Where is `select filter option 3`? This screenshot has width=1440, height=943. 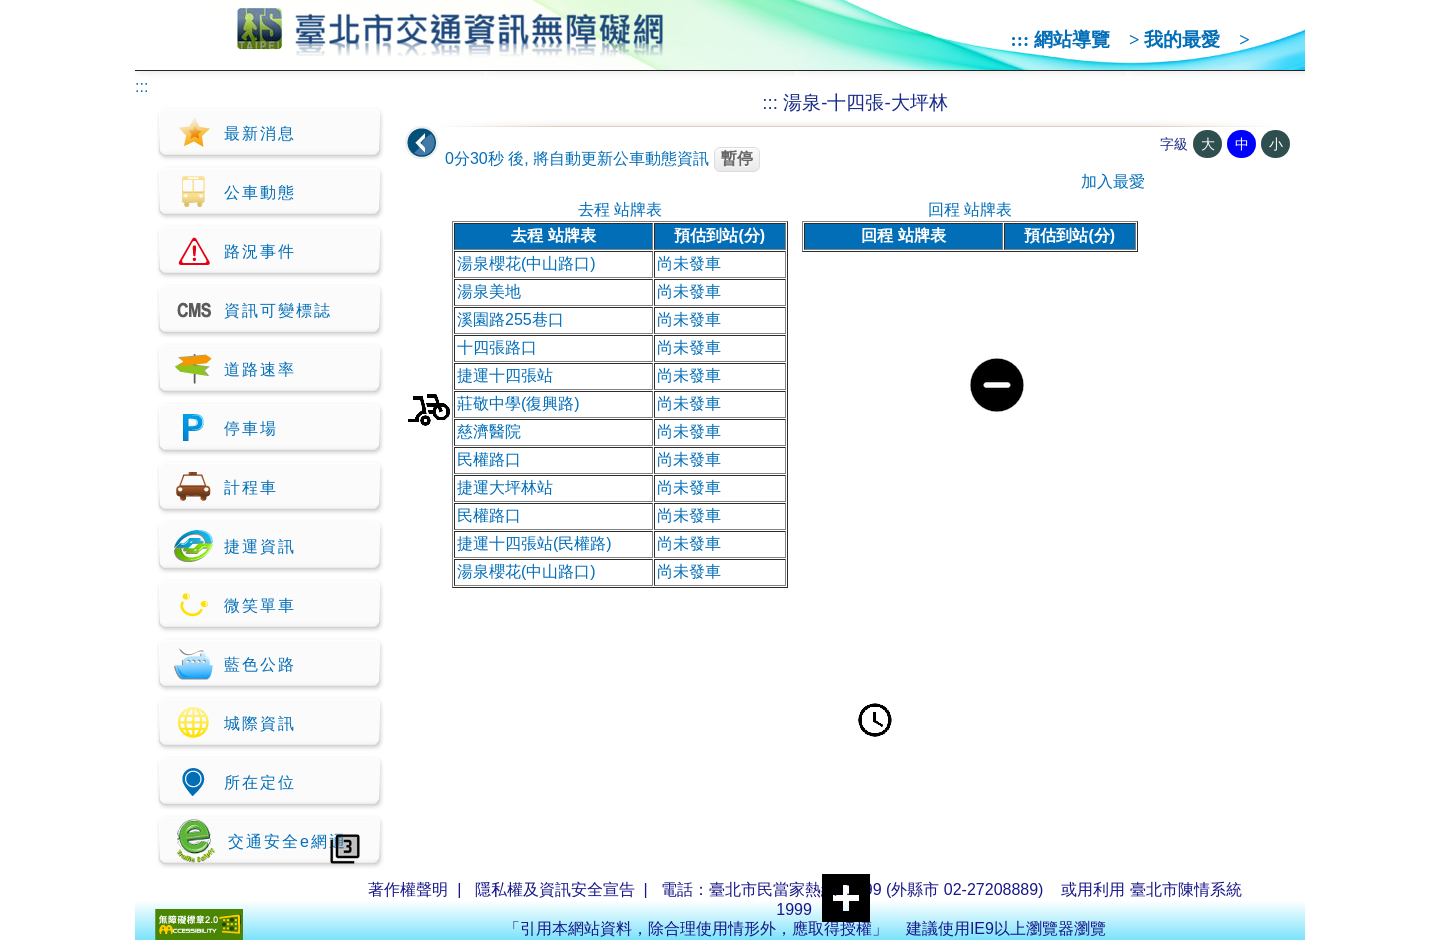
select filter option 3 is located at coordinates (345, 849).